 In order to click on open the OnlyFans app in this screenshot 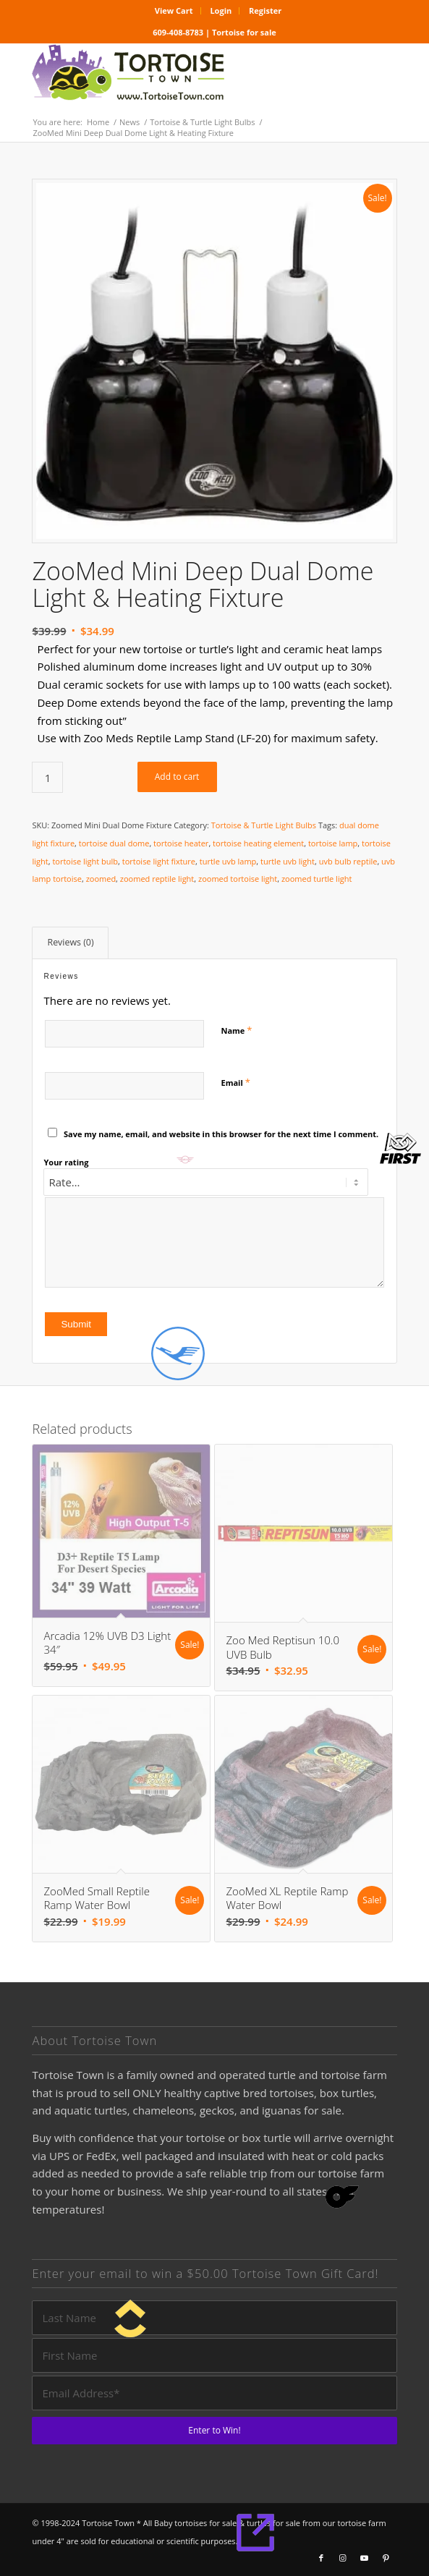, I will do `click(342, 2197)`.